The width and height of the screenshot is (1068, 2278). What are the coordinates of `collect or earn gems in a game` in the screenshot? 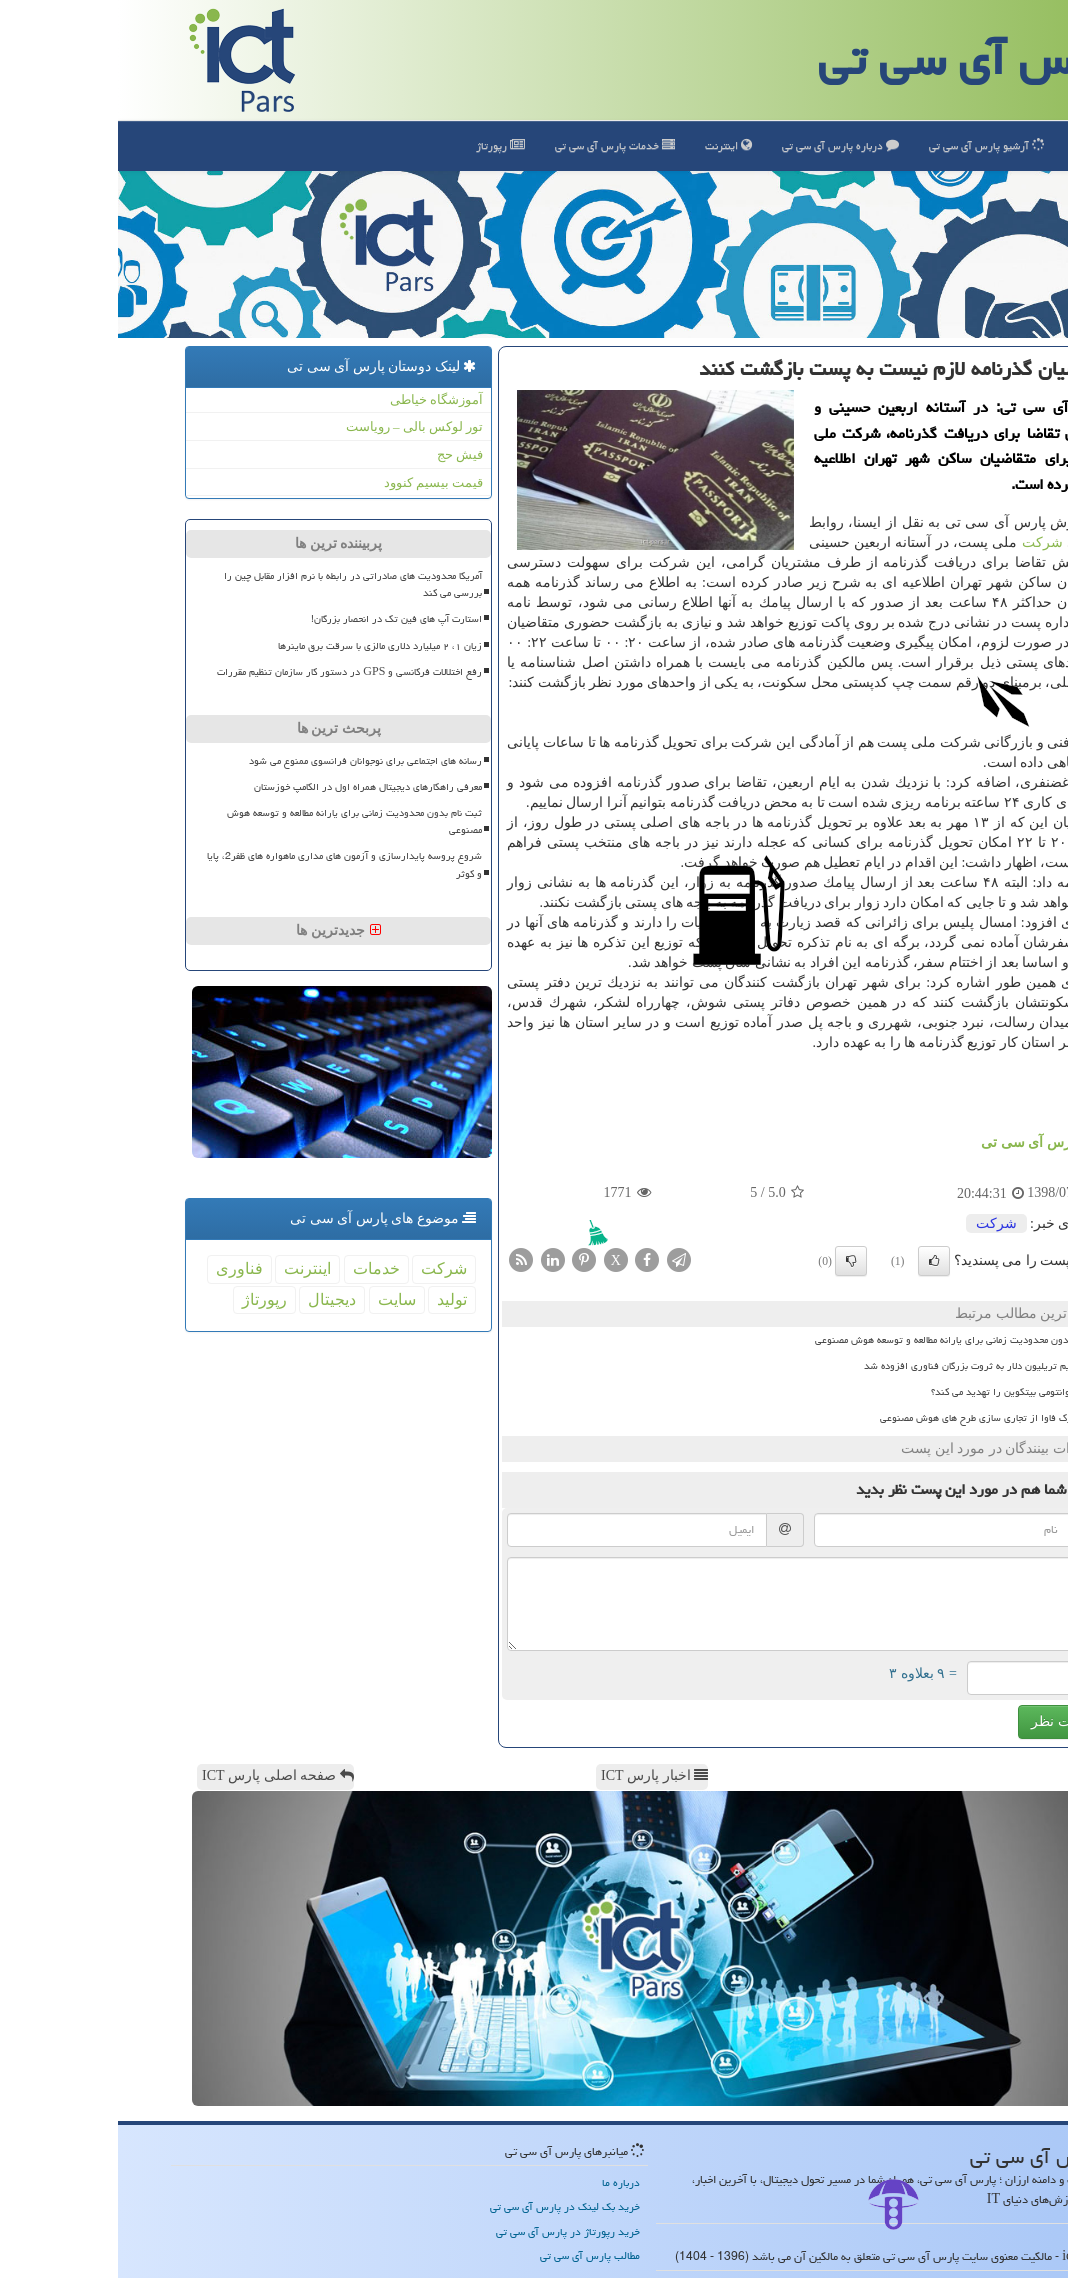 It's located at (1003, 701).